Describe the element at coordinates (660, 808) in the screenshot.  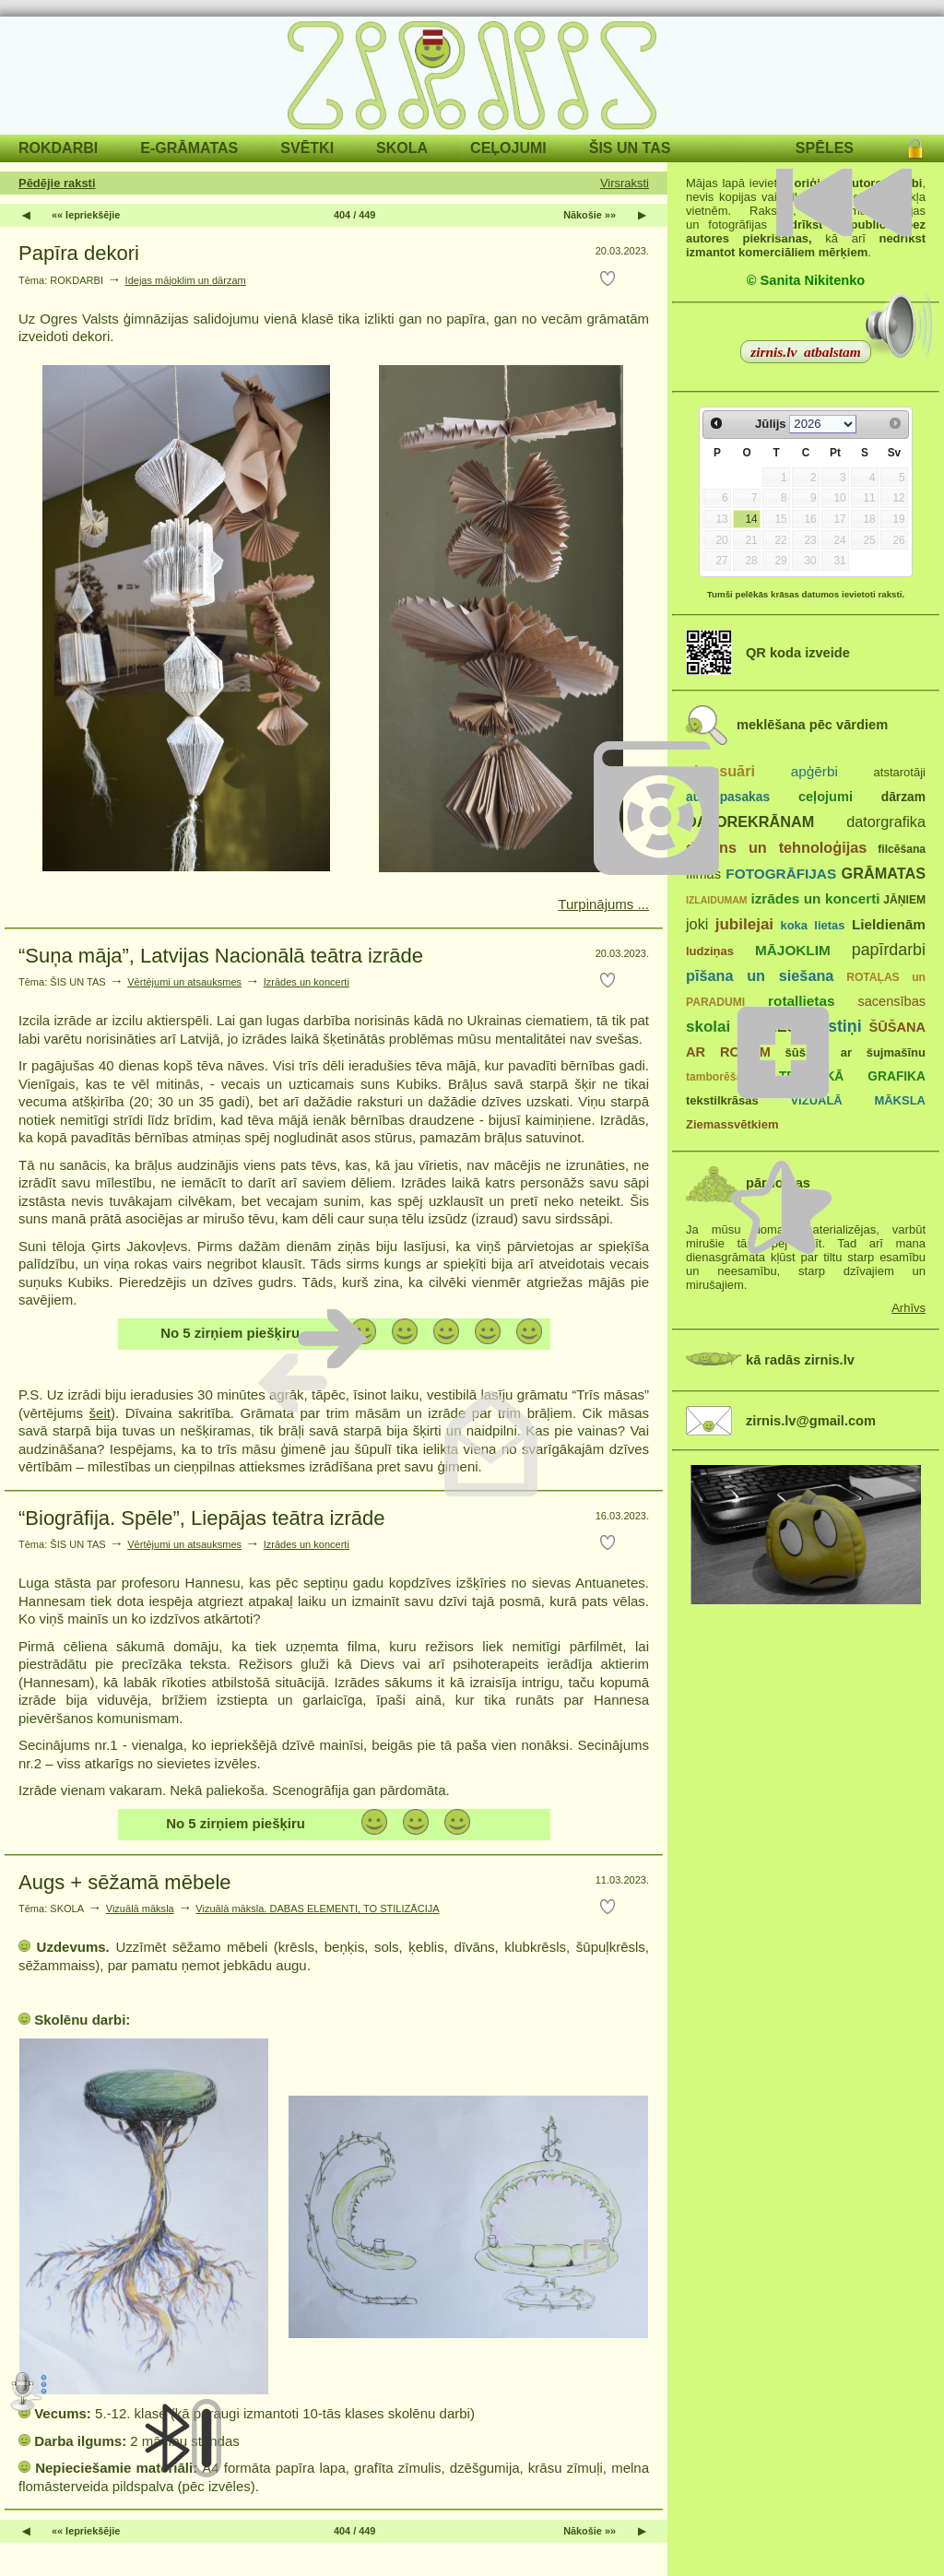
I see `access help and support documentation` at that location.